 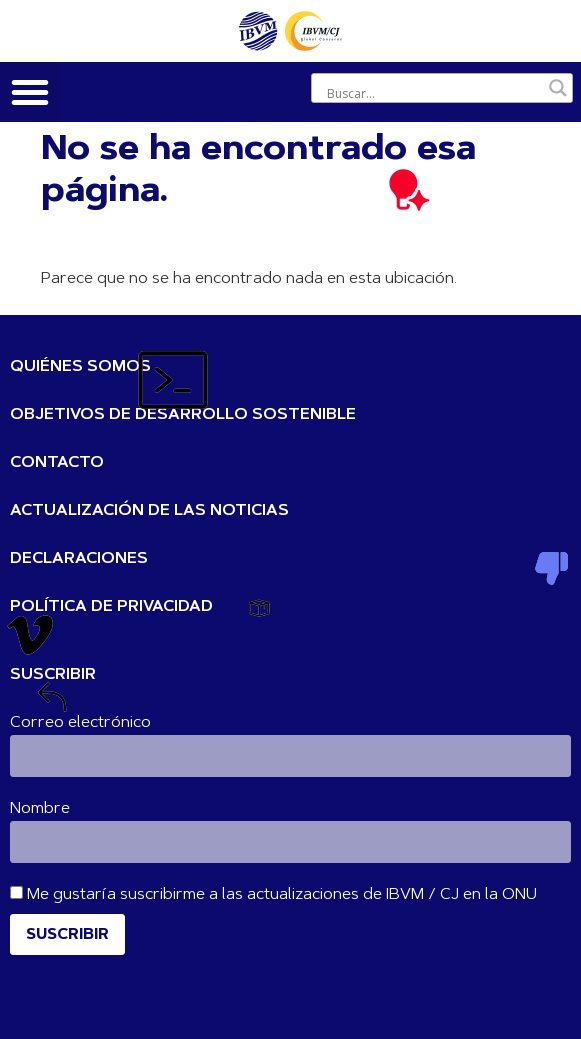 I want to click on reply to a message or comment, so click(x=52, y=696).